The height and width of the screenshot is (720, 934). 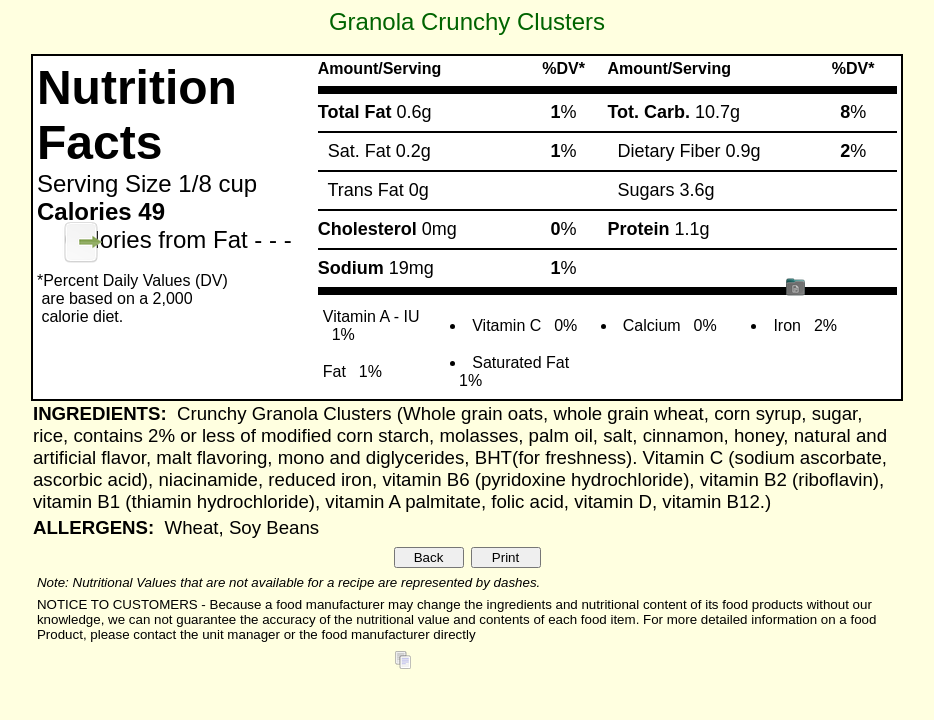 I want to click on export document to another location, so click(x=81, y=242).